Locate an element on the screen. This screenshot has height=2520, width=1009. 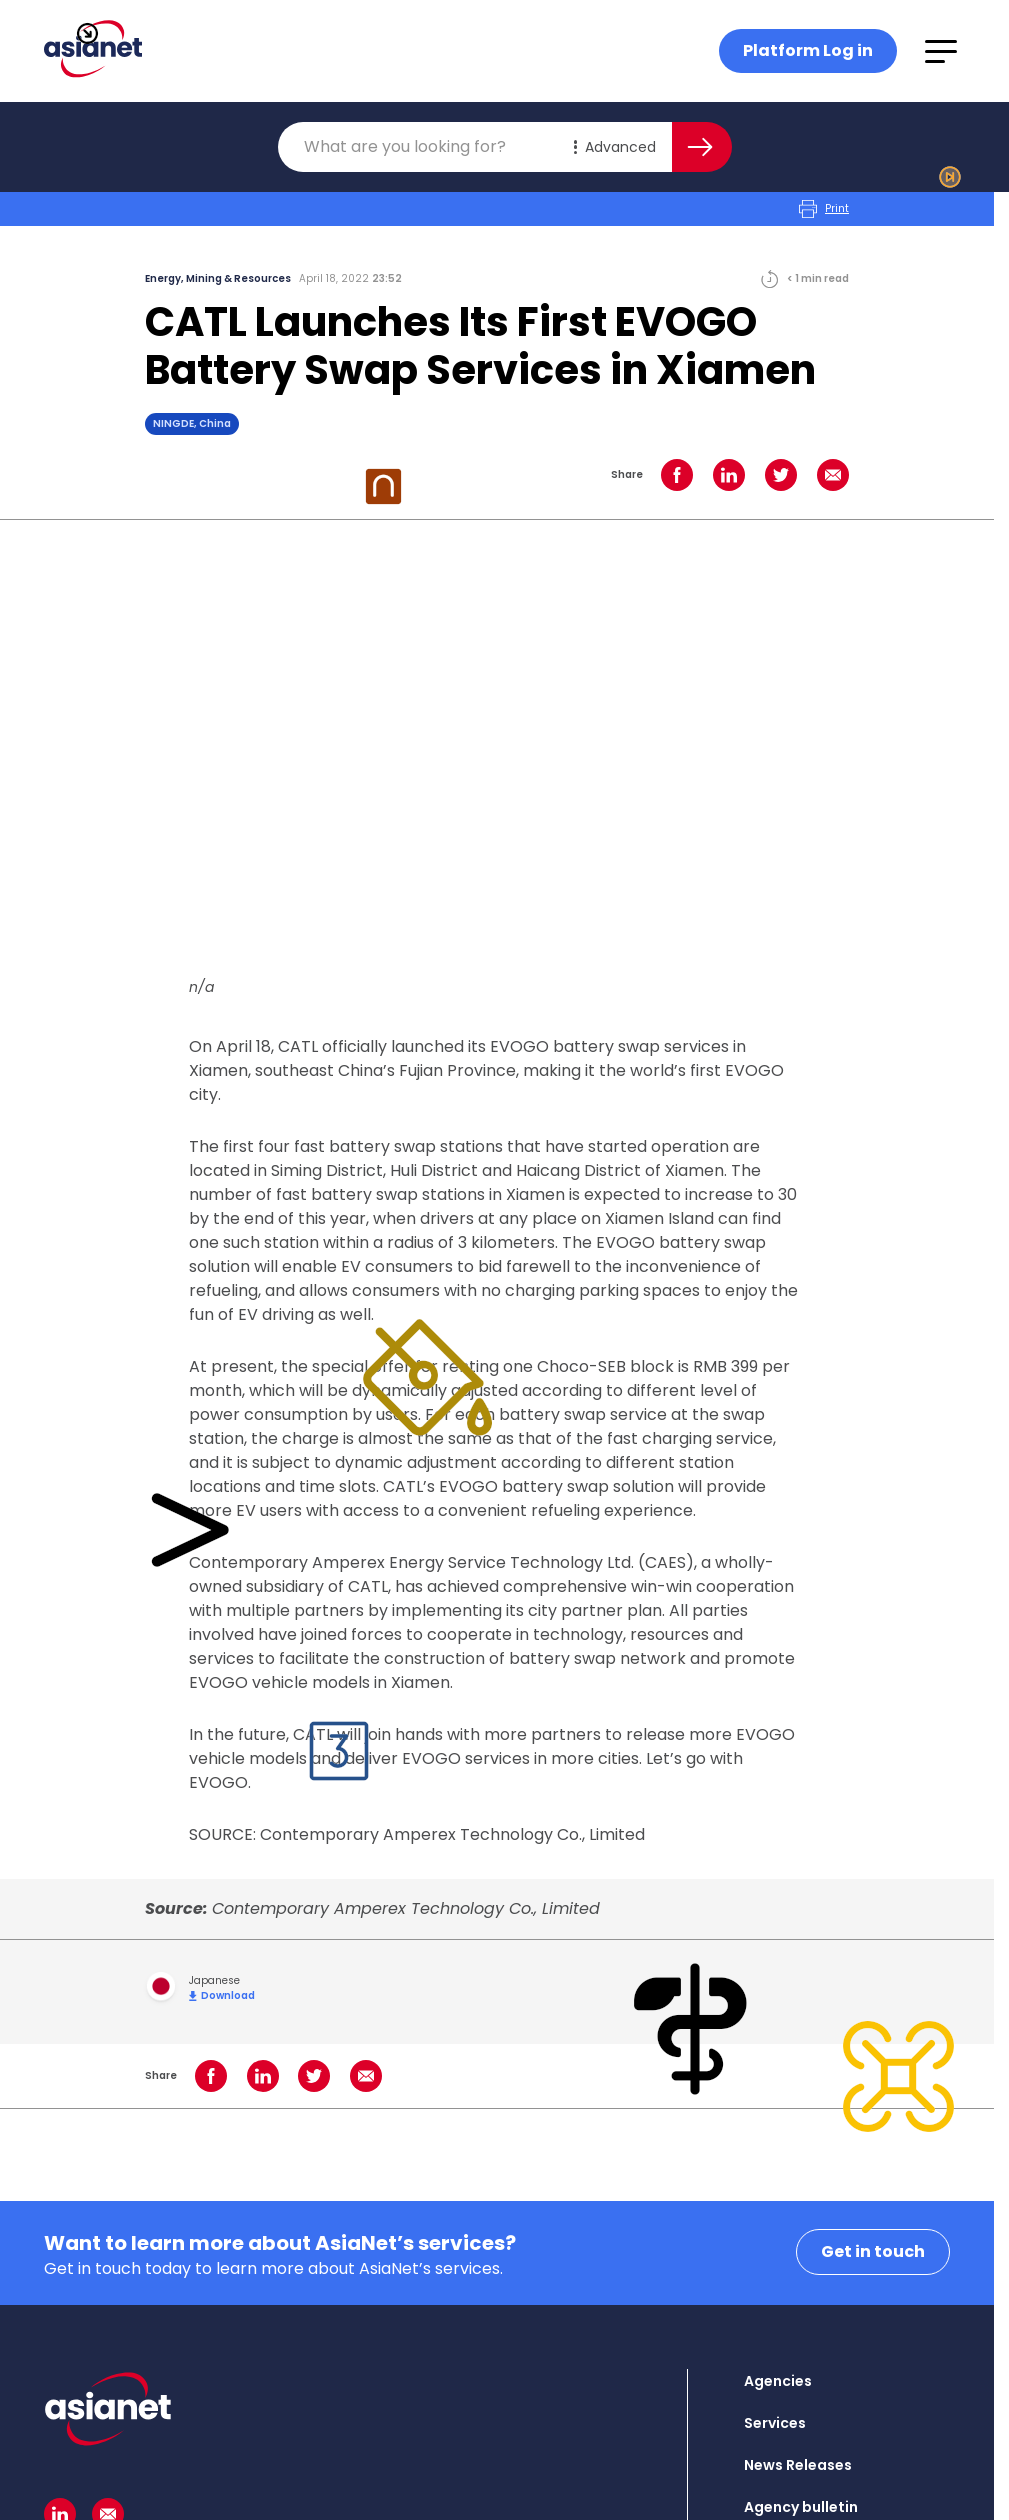
navigate to the next item or section is located at coordinates (87, 33).